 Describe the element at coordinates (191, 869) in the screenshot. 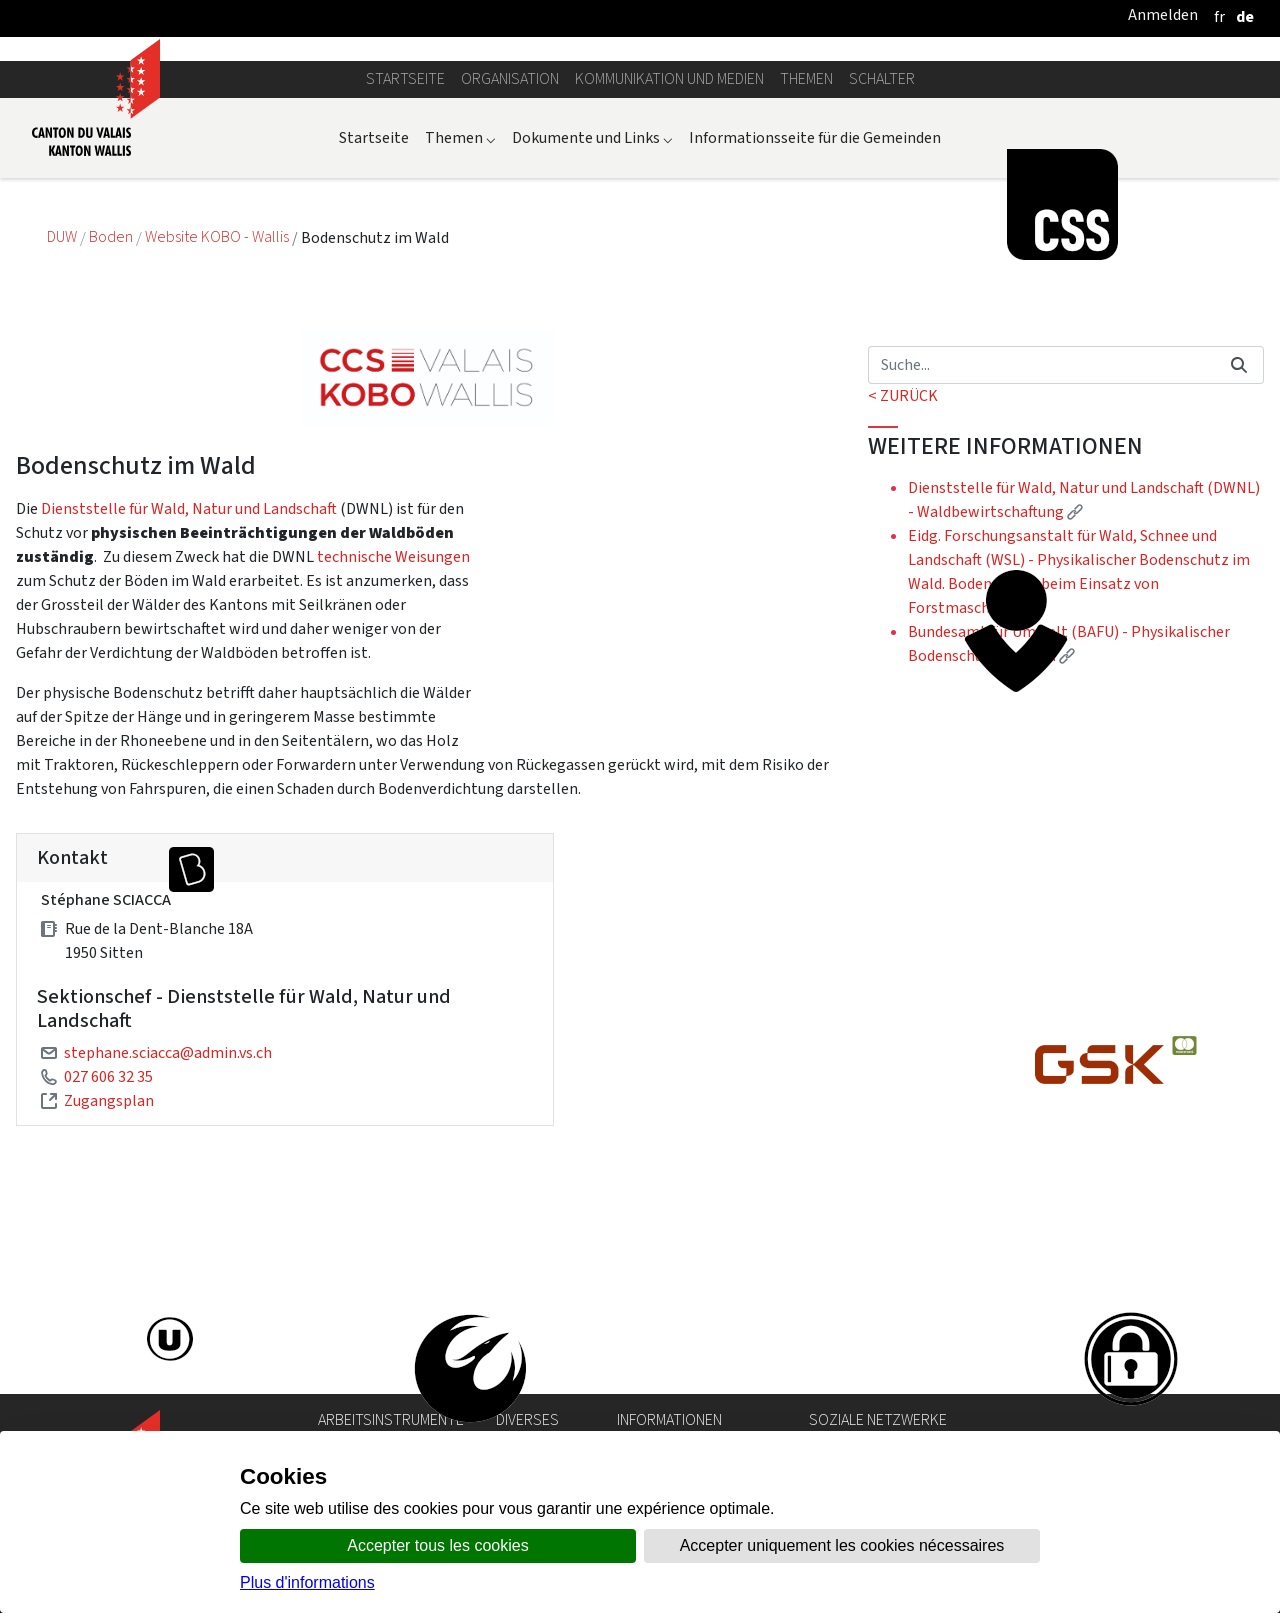

I see `open the BYJU'S learning app` at that location.